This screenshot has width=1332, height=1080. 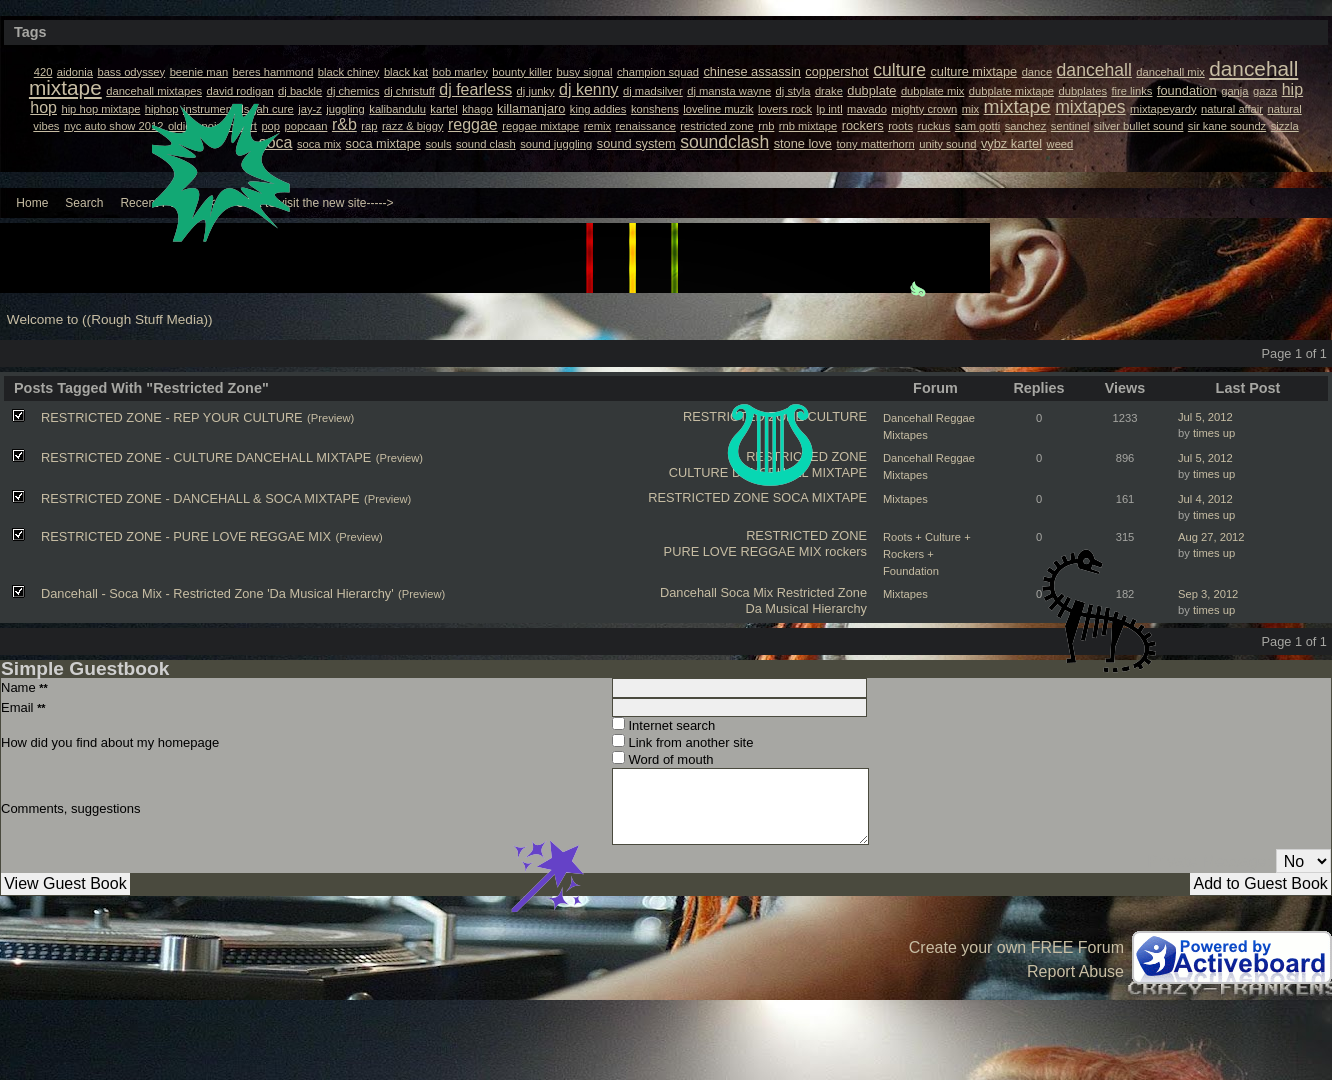 I want to click on apply magic effects or filters, so click(x=548, y=876).